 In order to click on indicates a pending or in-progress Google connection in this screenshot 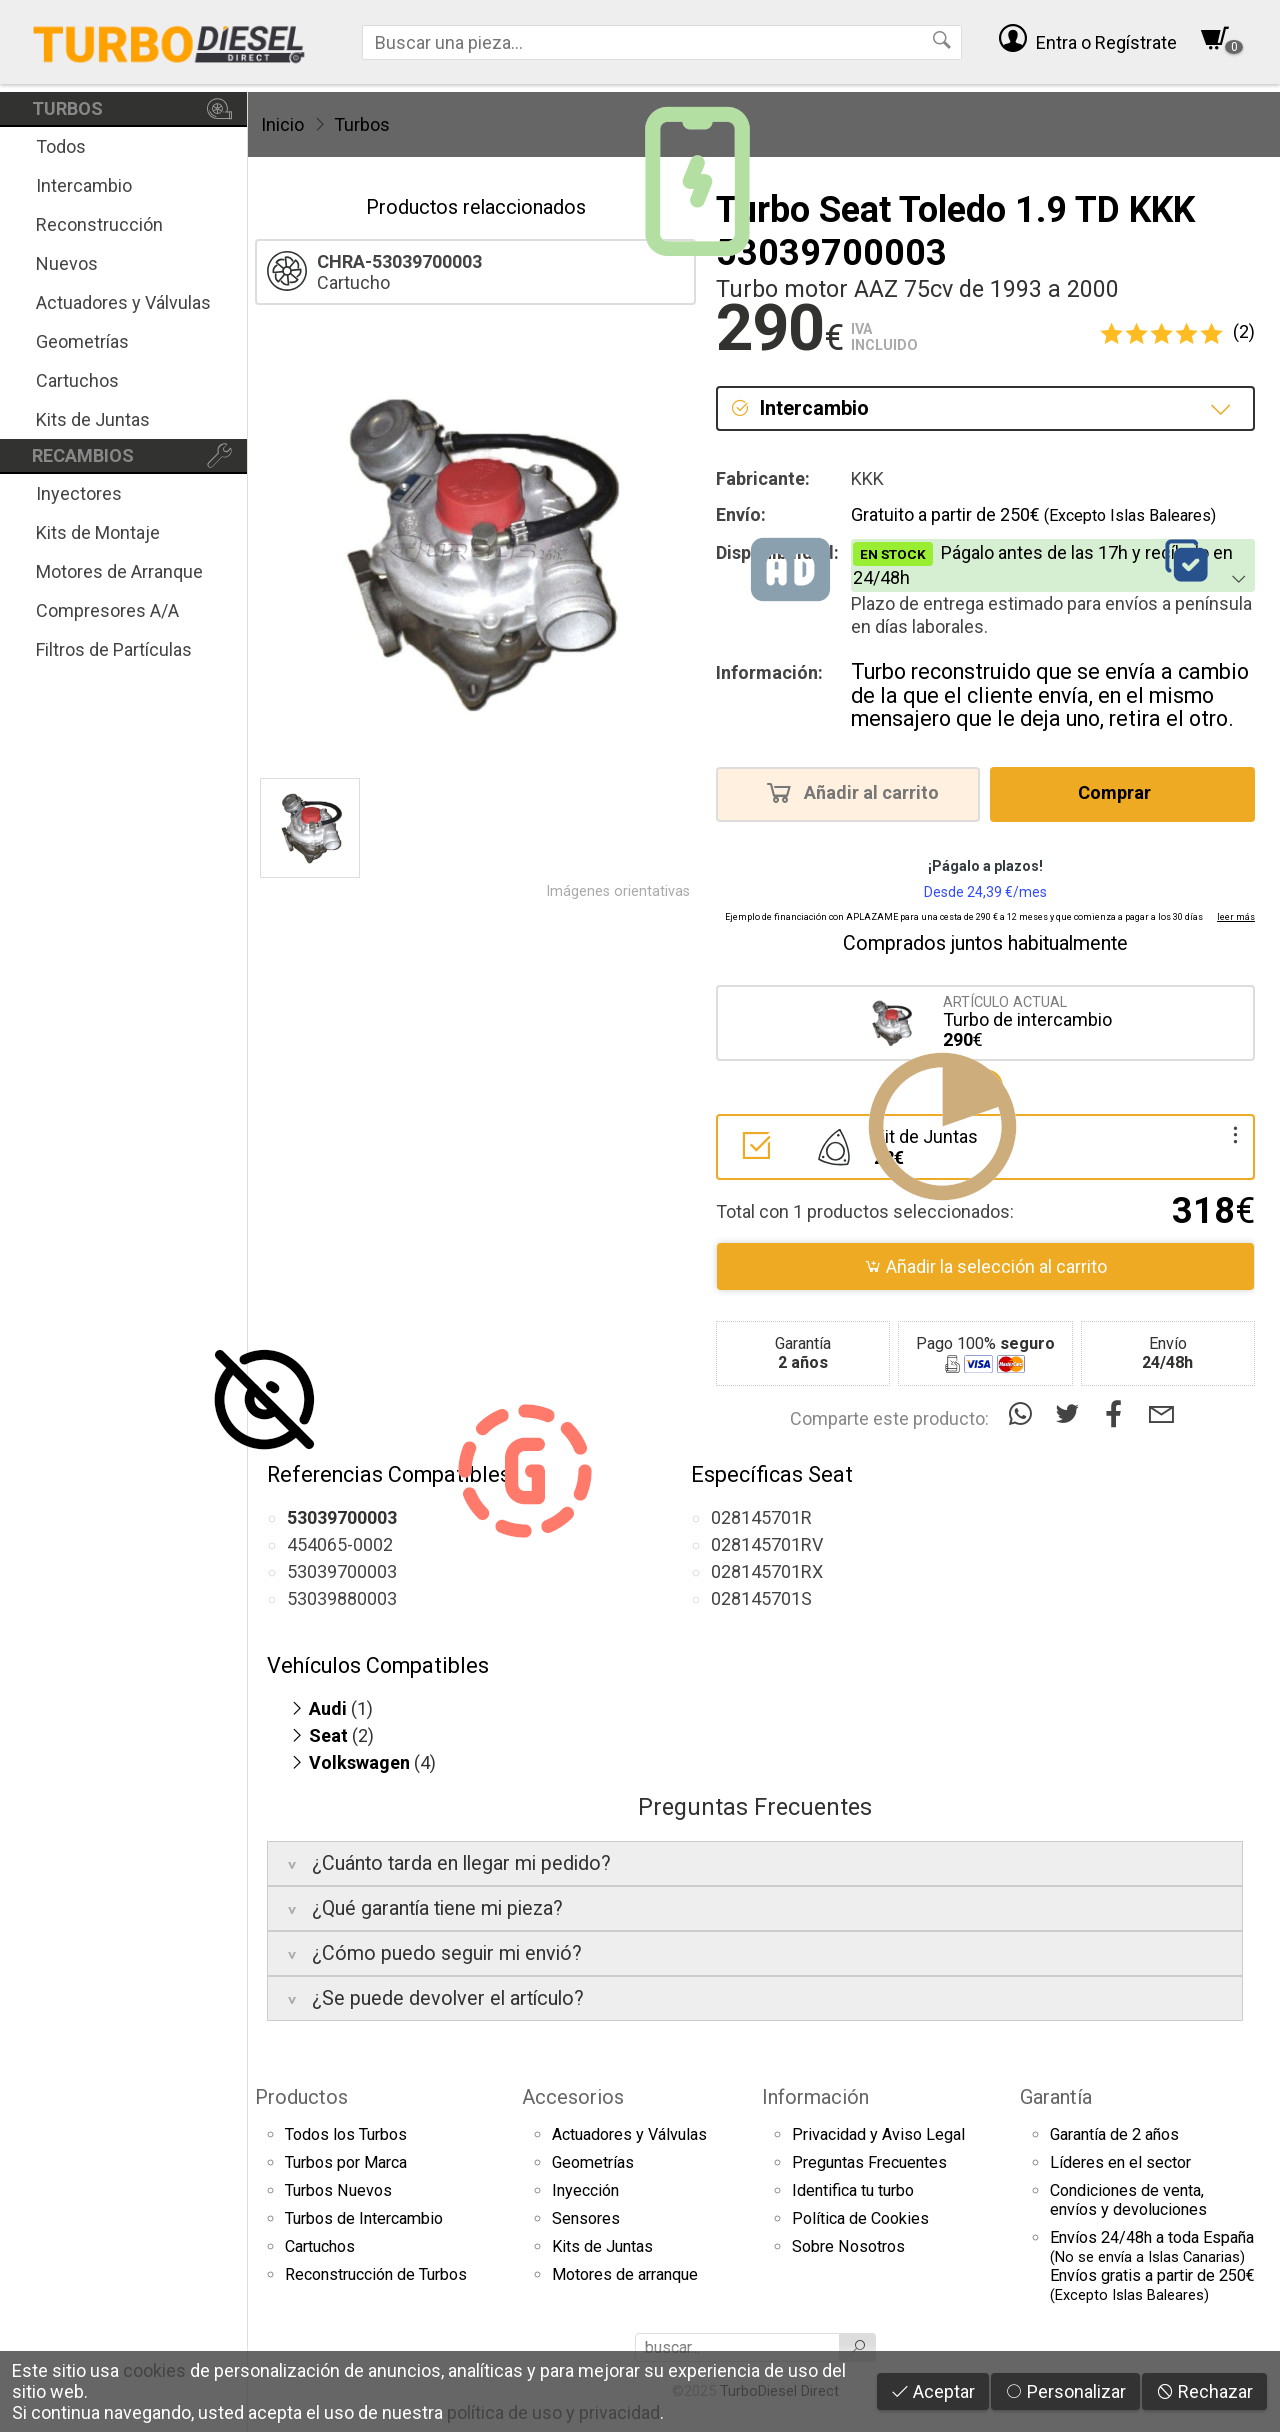, I will do `click(525, 1471)`.